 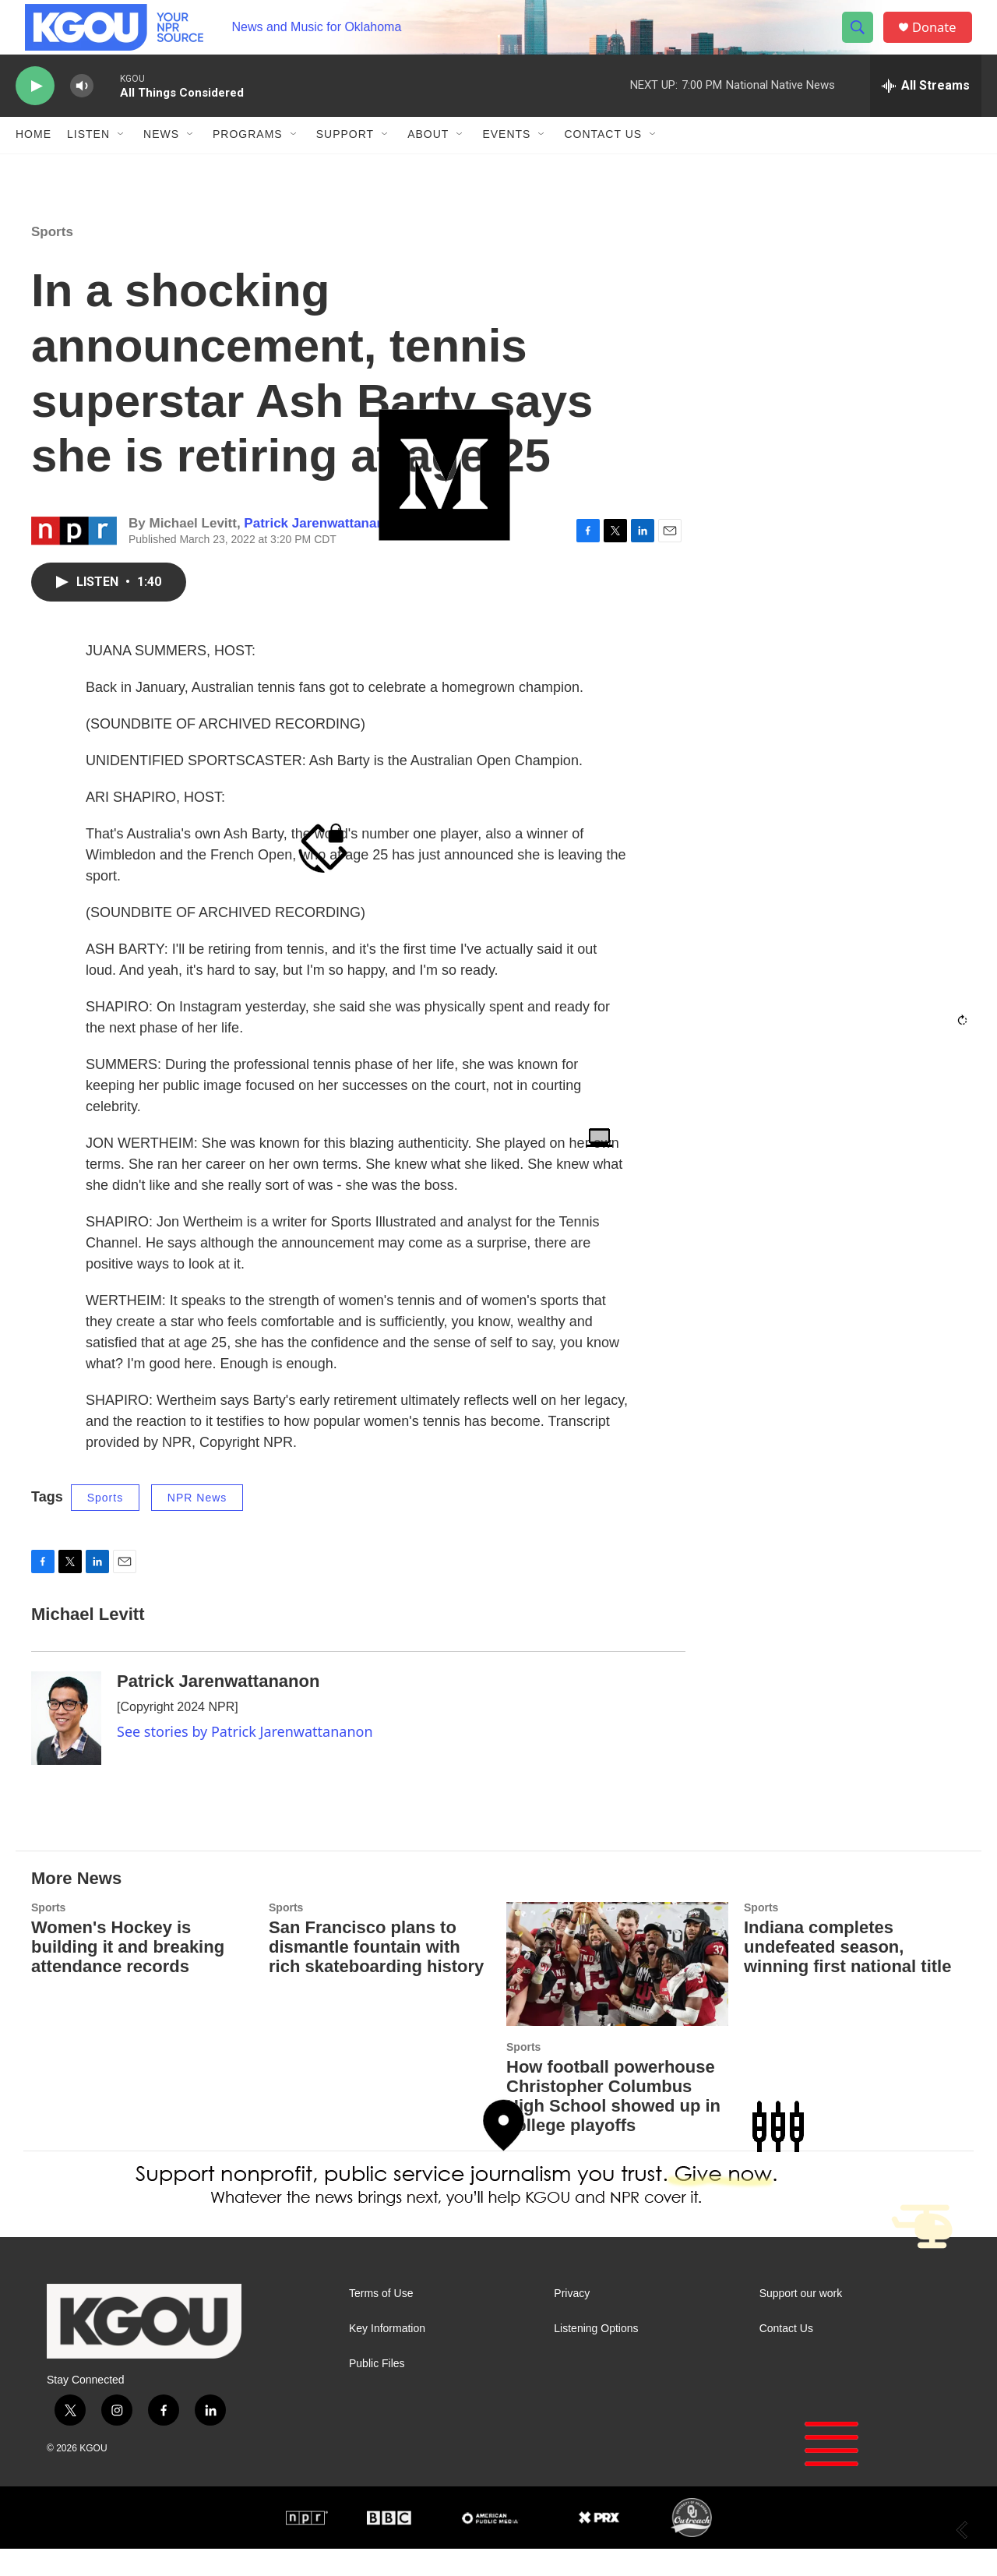 What do you see at coordinates (831, 2444) in the screenshot?
I see `open navigation menu` at bounding box center [831, 2444].